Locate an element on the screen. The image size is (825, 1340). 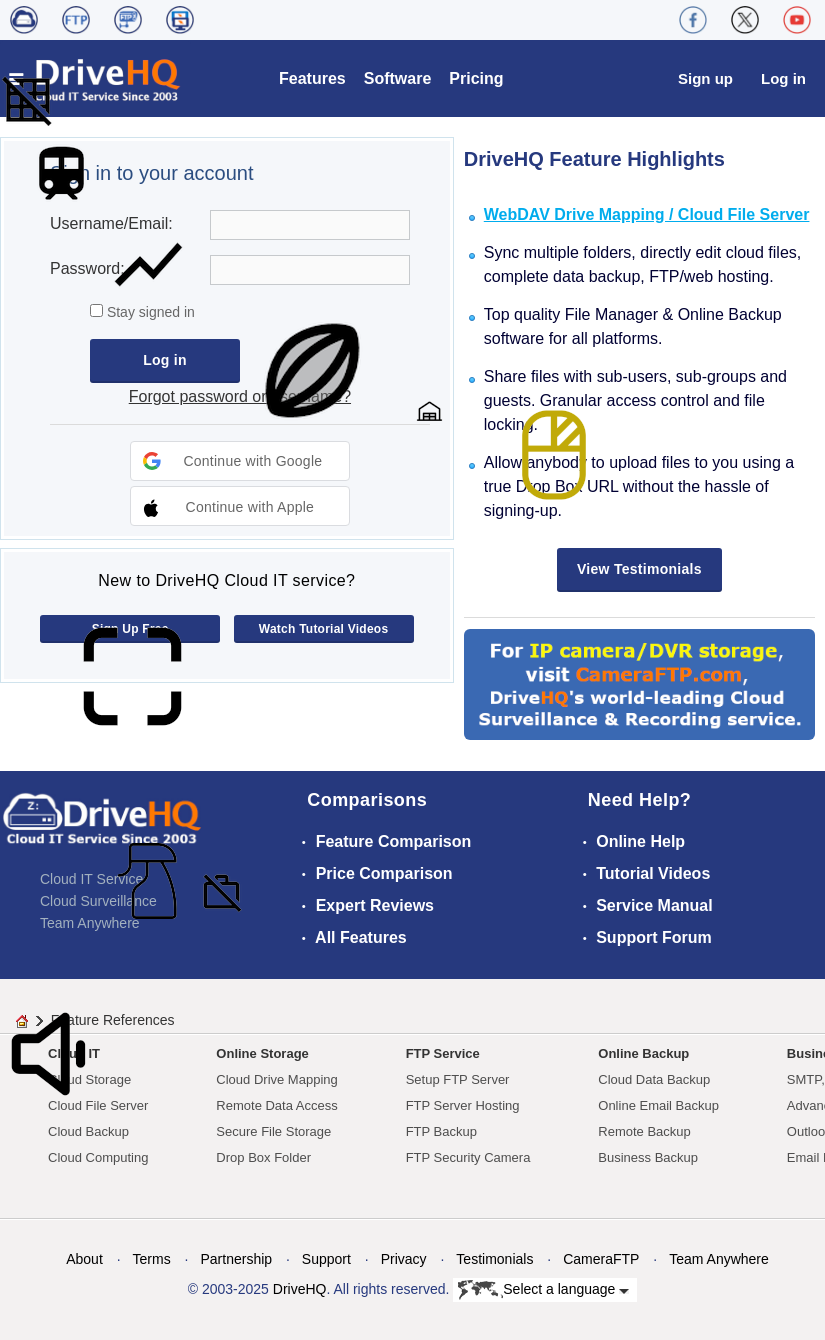
scan a QR code or barcode is located at coordinates (132, 676).